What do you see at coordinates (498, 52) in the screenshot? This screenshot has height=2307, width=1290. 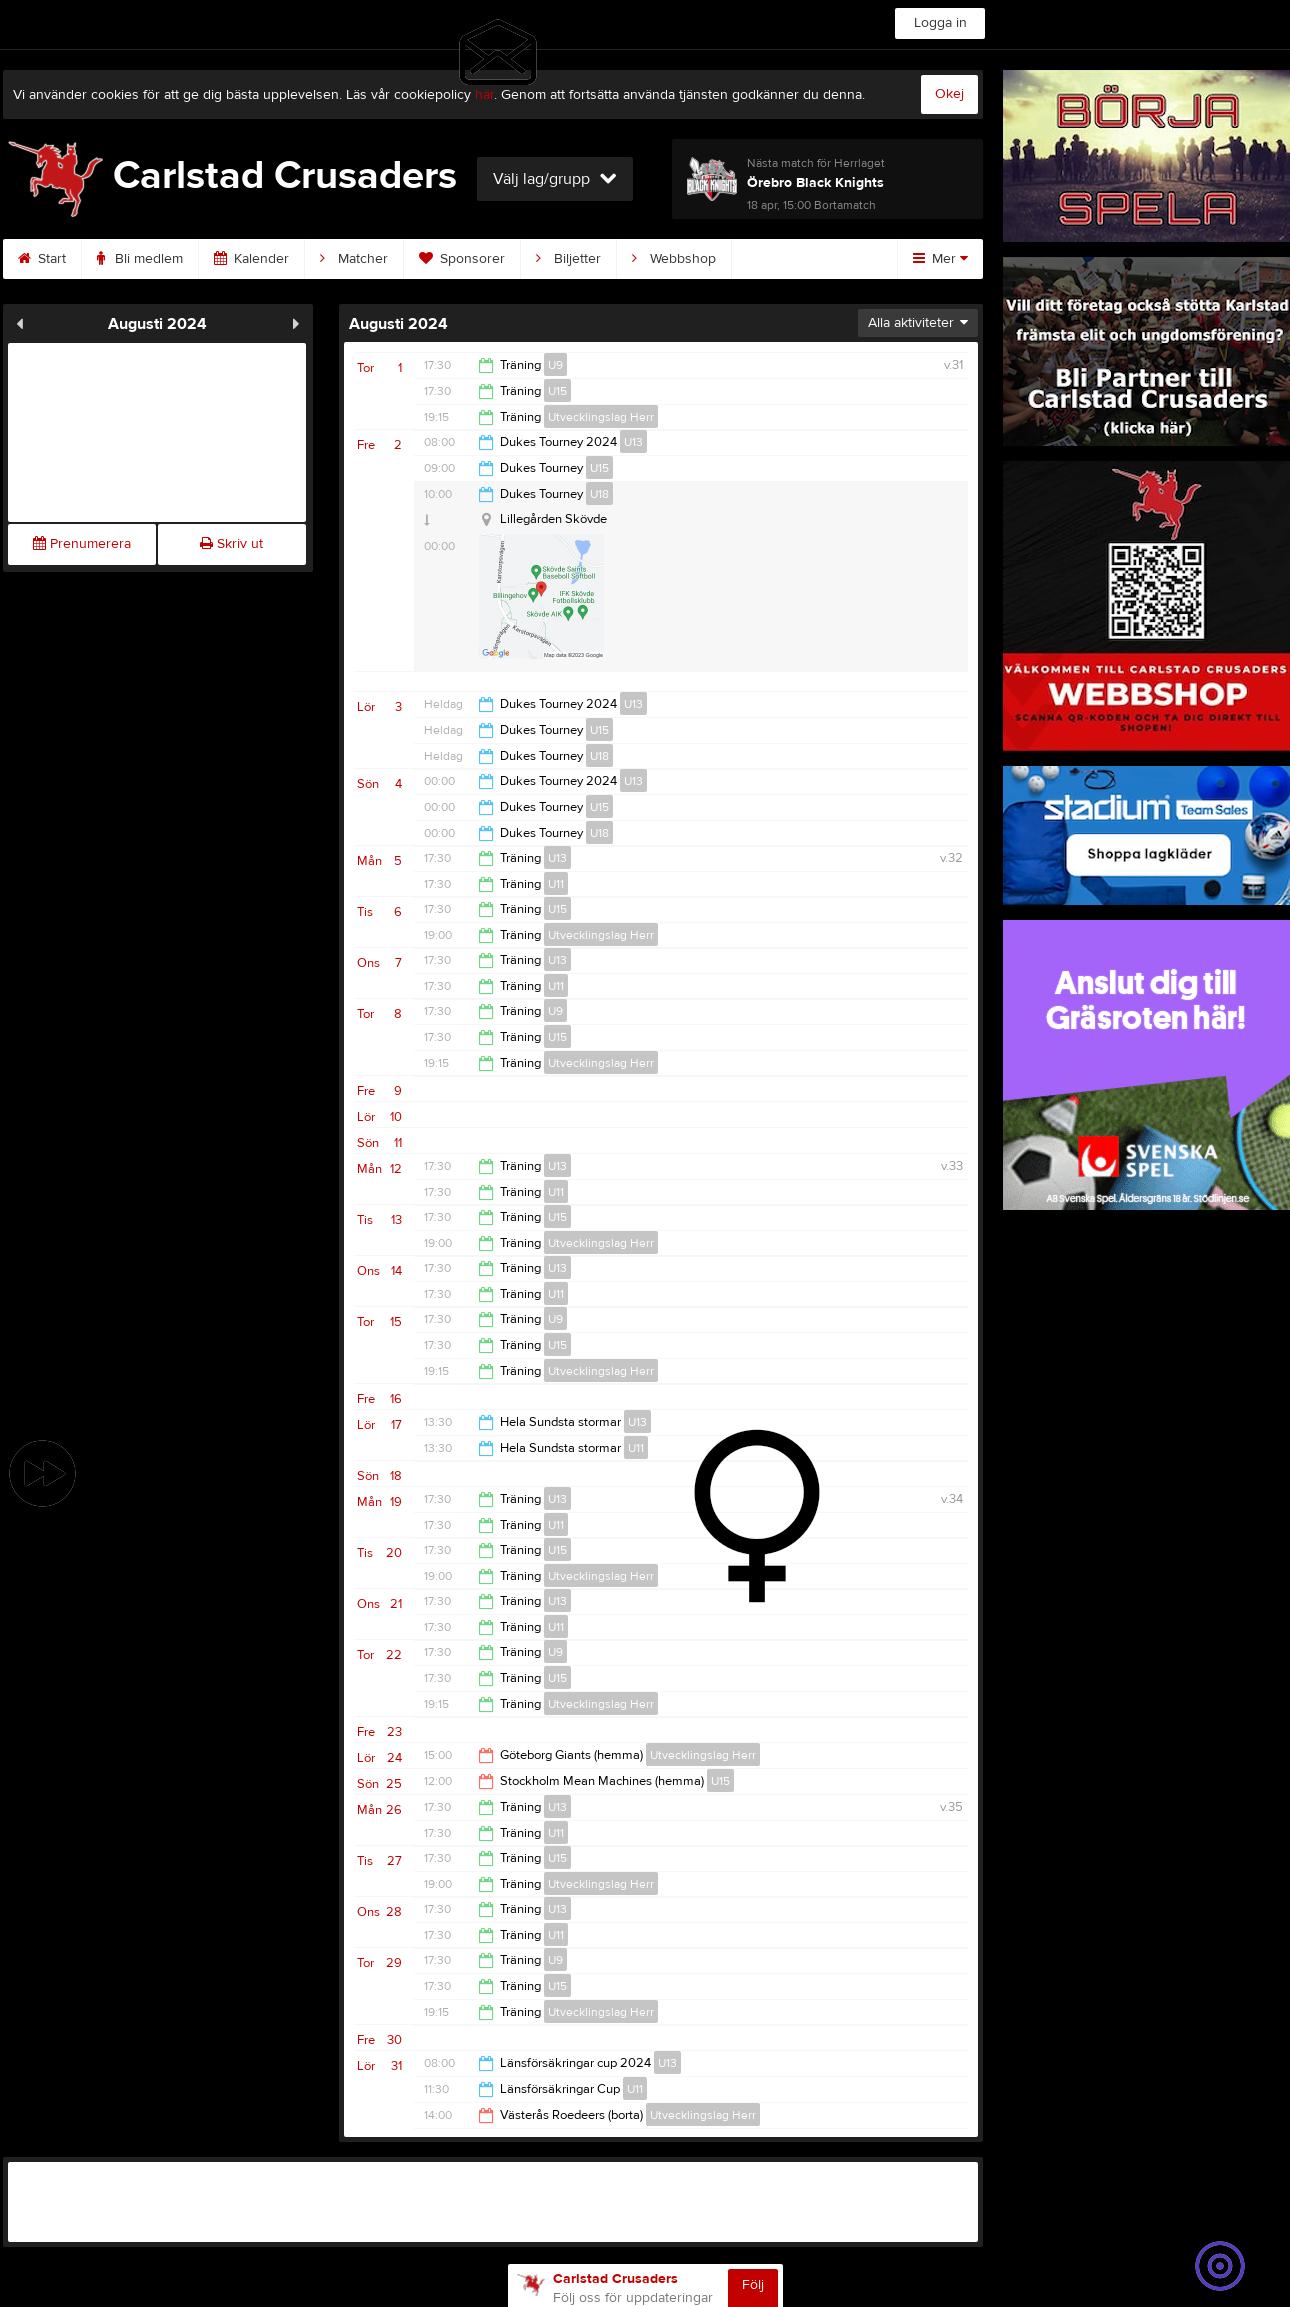 I see `view an opened or read email` at bounding box center [498, 52].